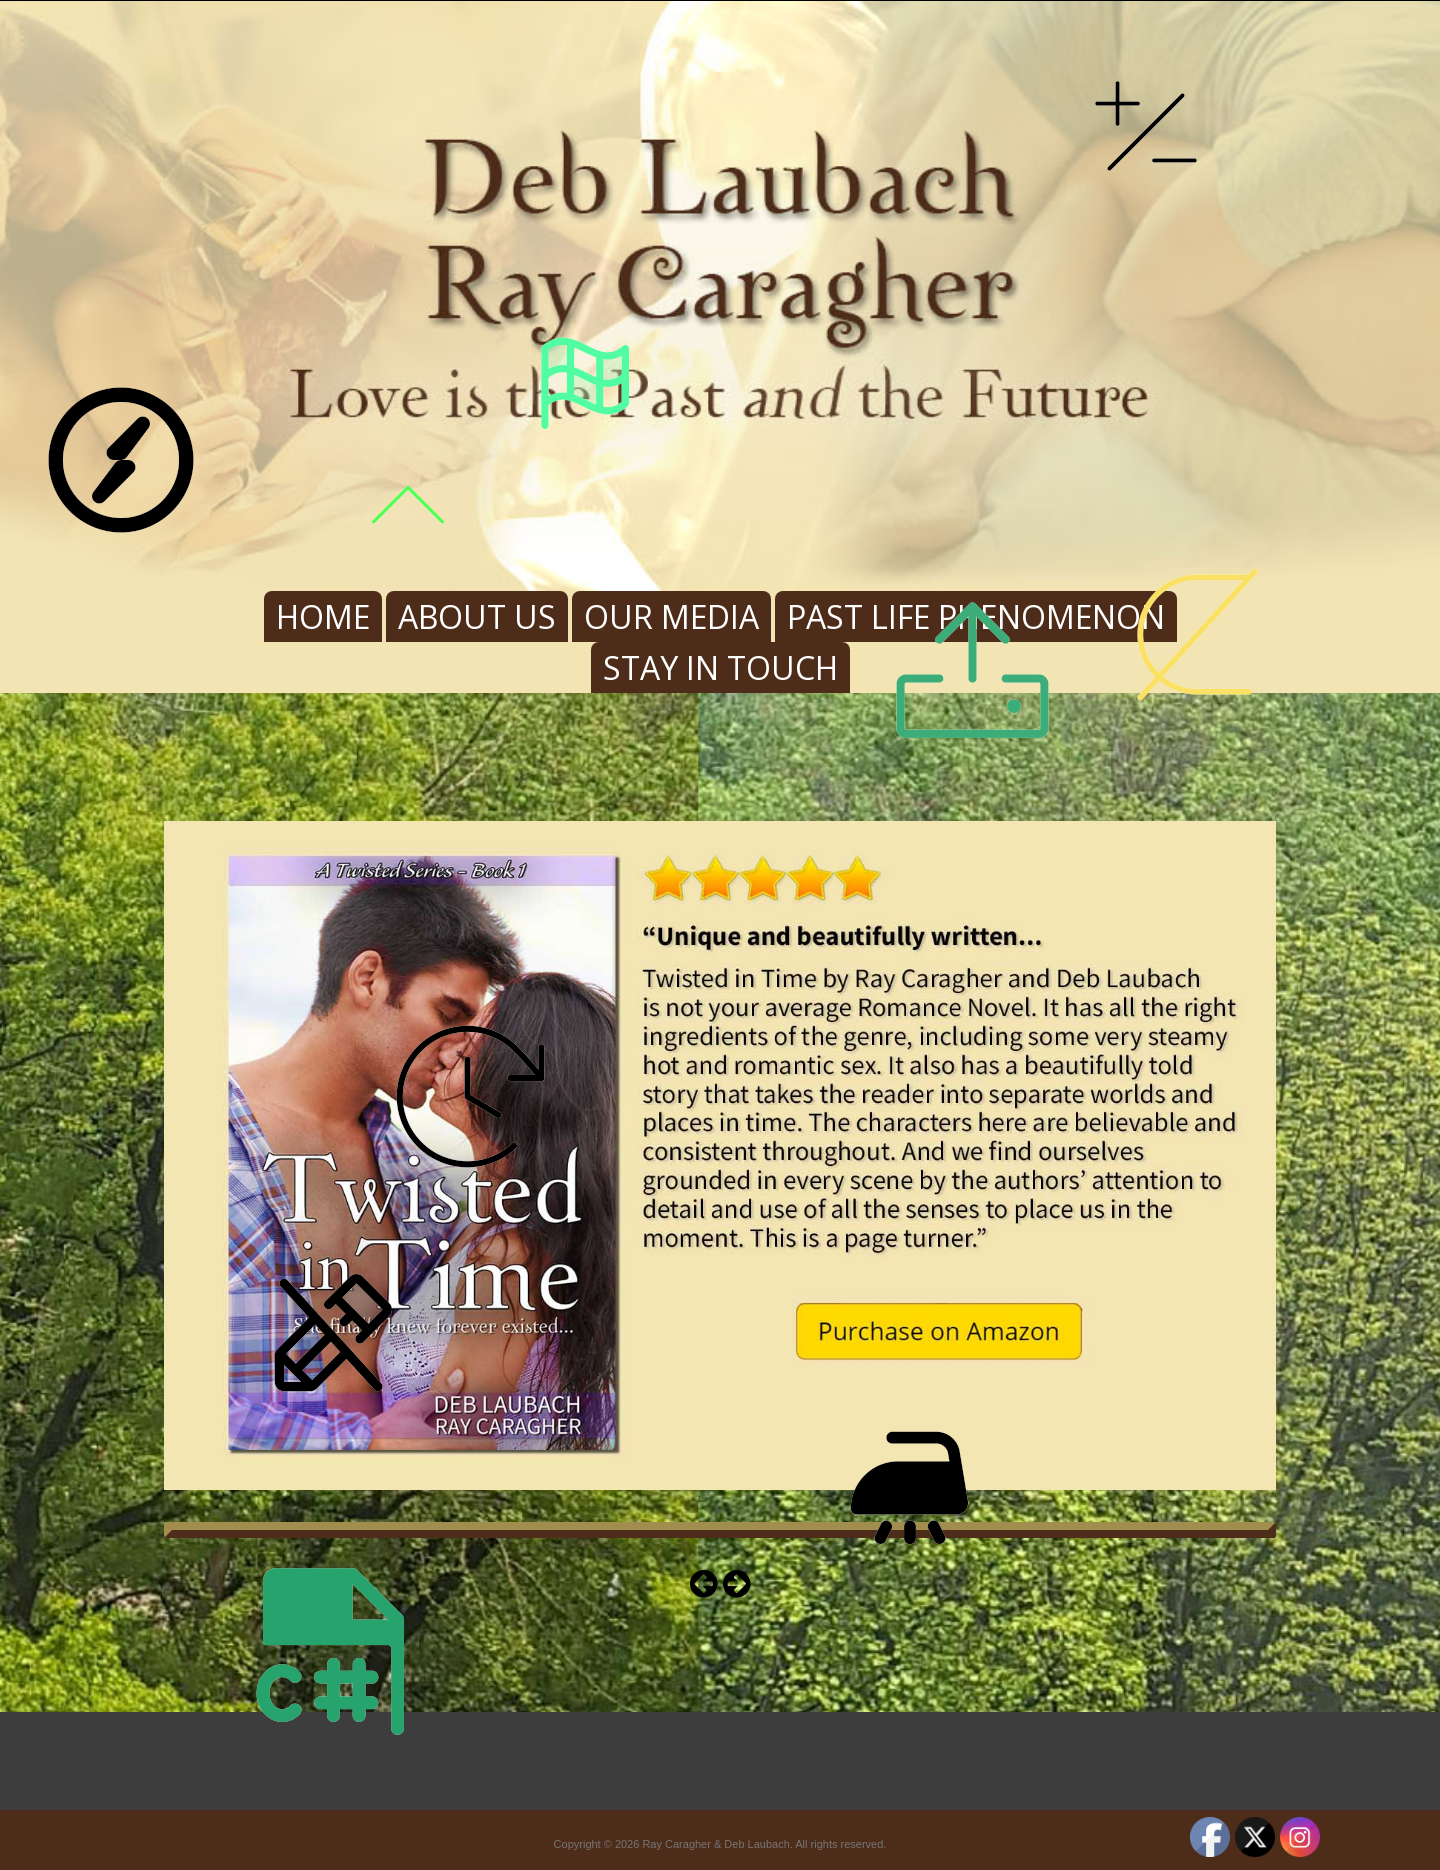  Describe the element at coordinates (331, 1335) in the screenshot. I see `editing is disabled or unavailable` at that location.